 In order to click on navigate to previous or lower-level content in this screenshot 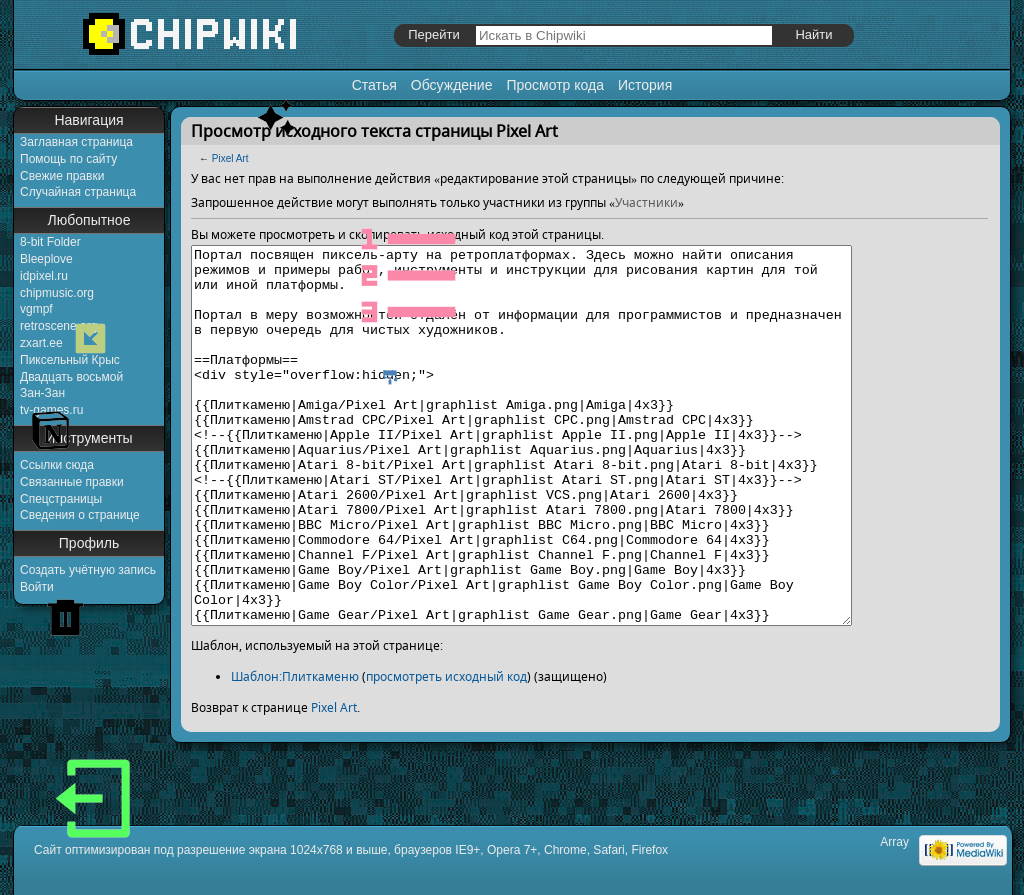, I will do `click(90, 338)`.